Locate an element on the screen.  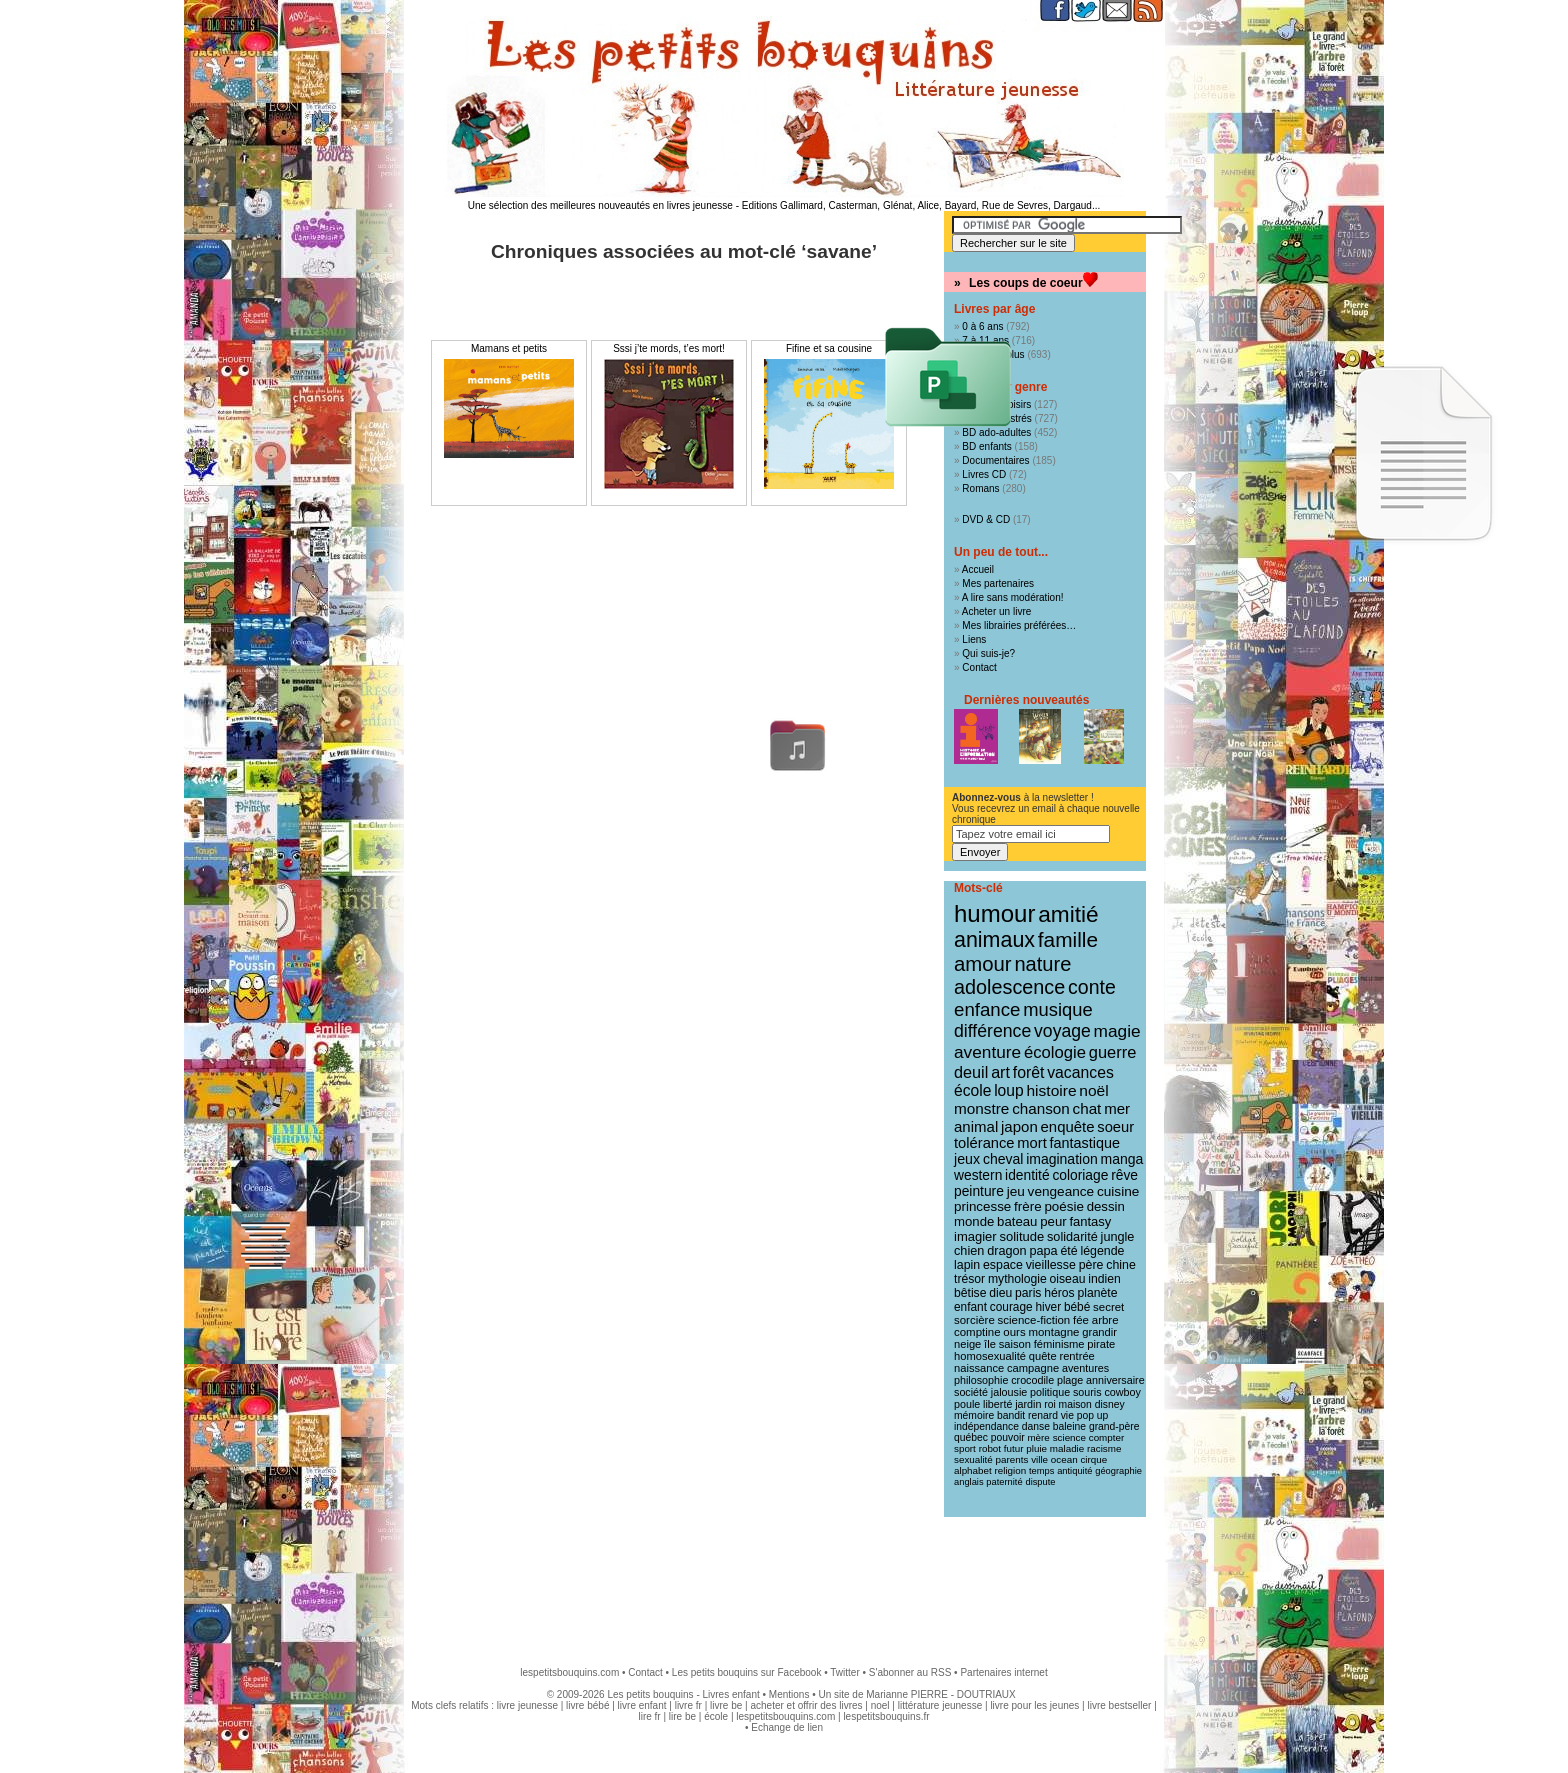
open your music folder is located at coordinates (797, 745).